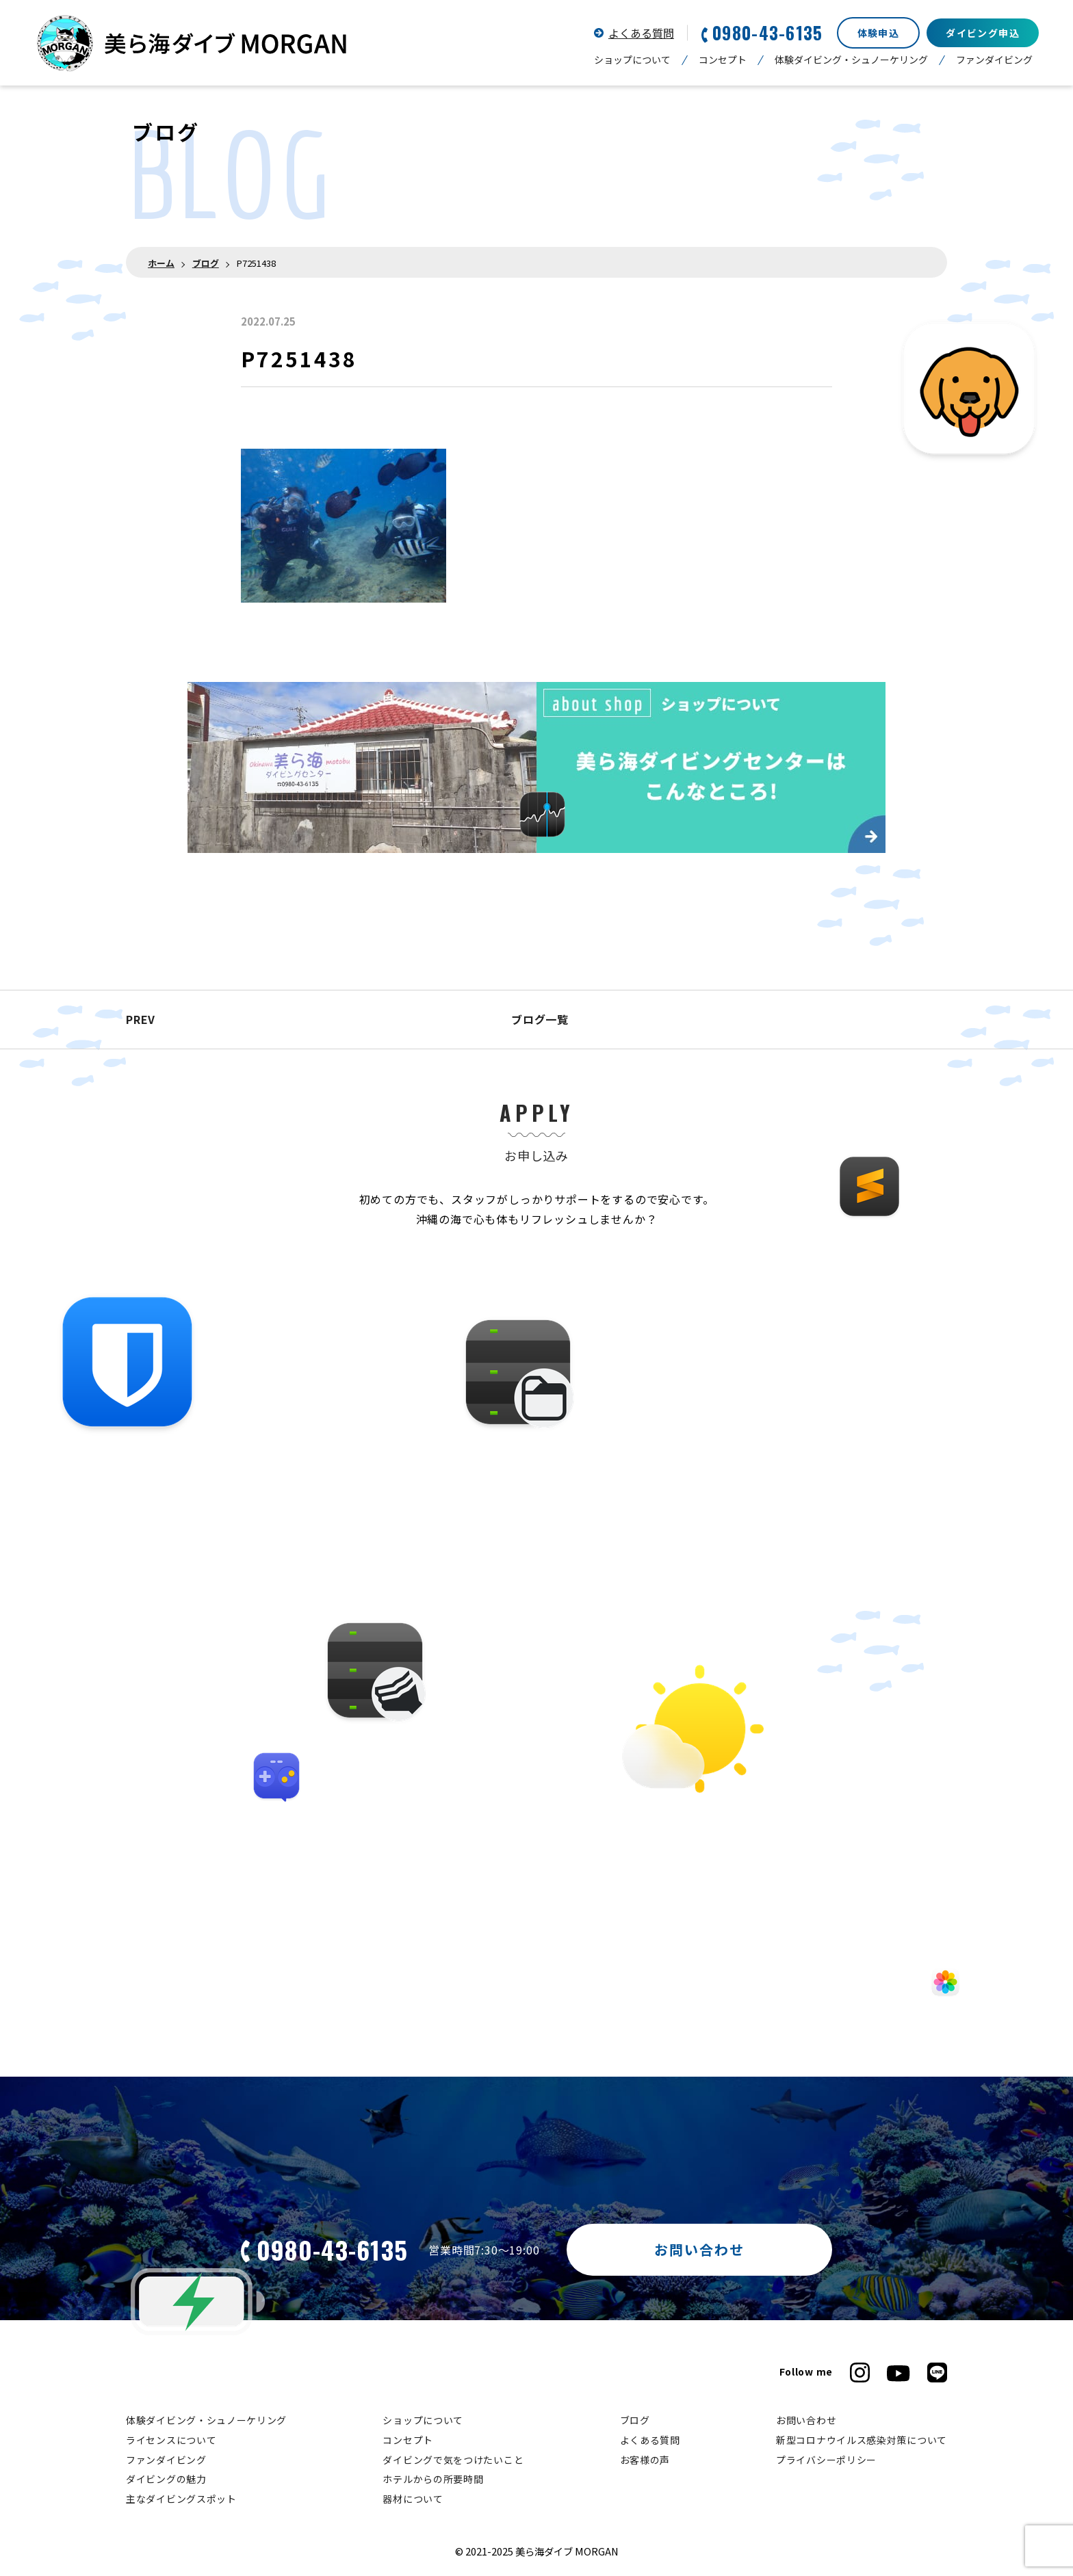  I want to click on indicates partly cloudy weather conditions, so click(693, 1729).